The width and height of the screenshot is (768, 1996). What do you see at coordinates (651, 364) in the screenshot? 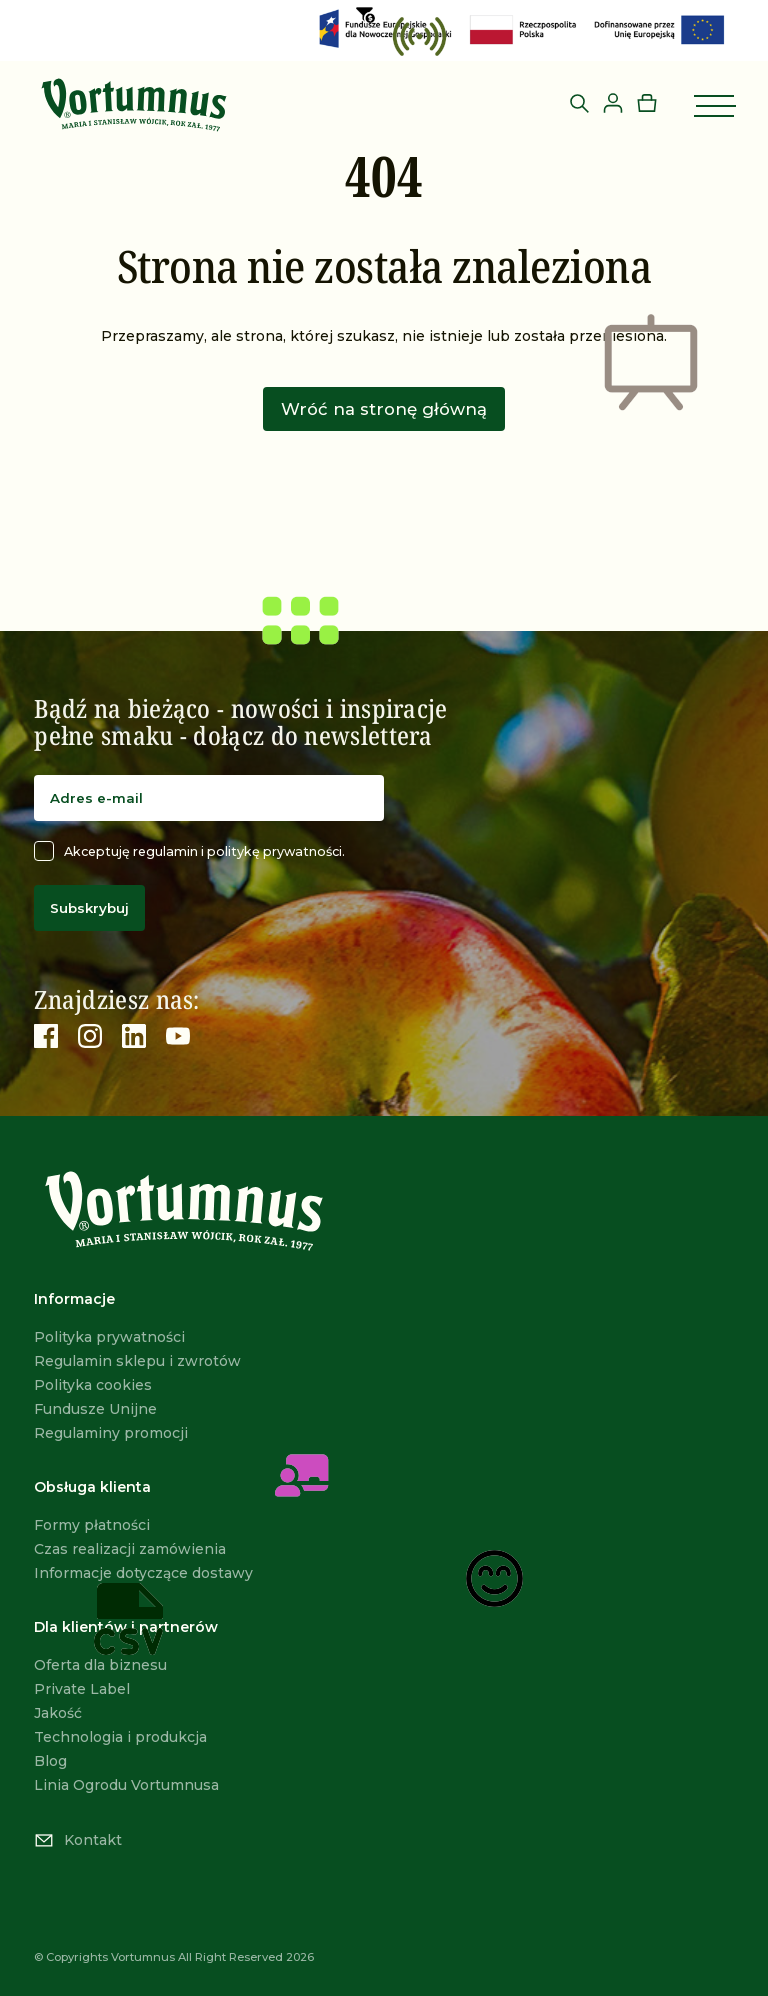
I see `start a presentation or slideshow` at bounding box center [651, 364].